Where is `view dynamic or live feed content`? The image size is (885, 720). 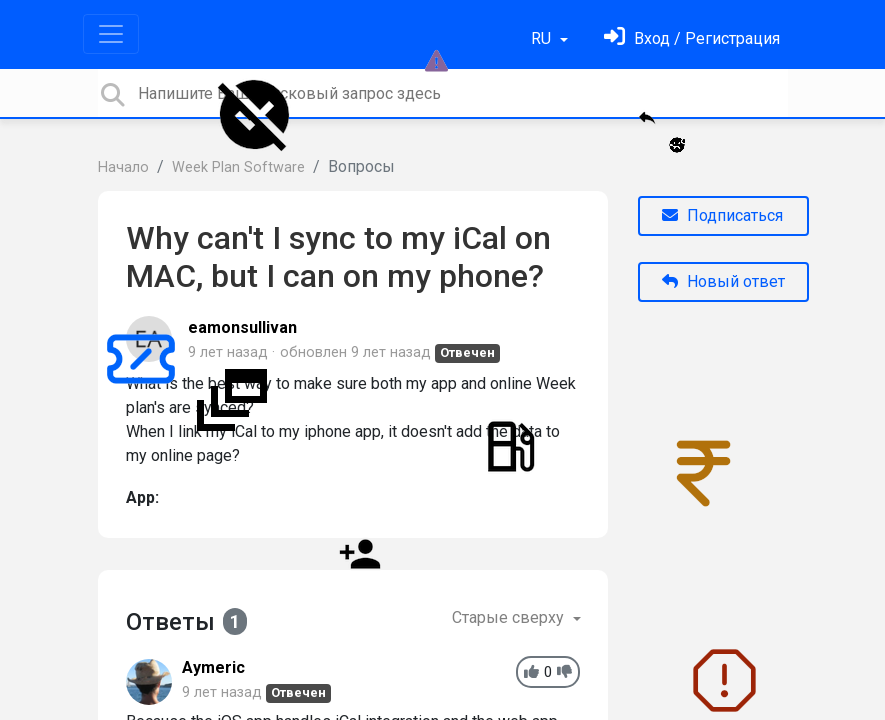 view dynamic or live feed content is located at coordinates (232, 400).